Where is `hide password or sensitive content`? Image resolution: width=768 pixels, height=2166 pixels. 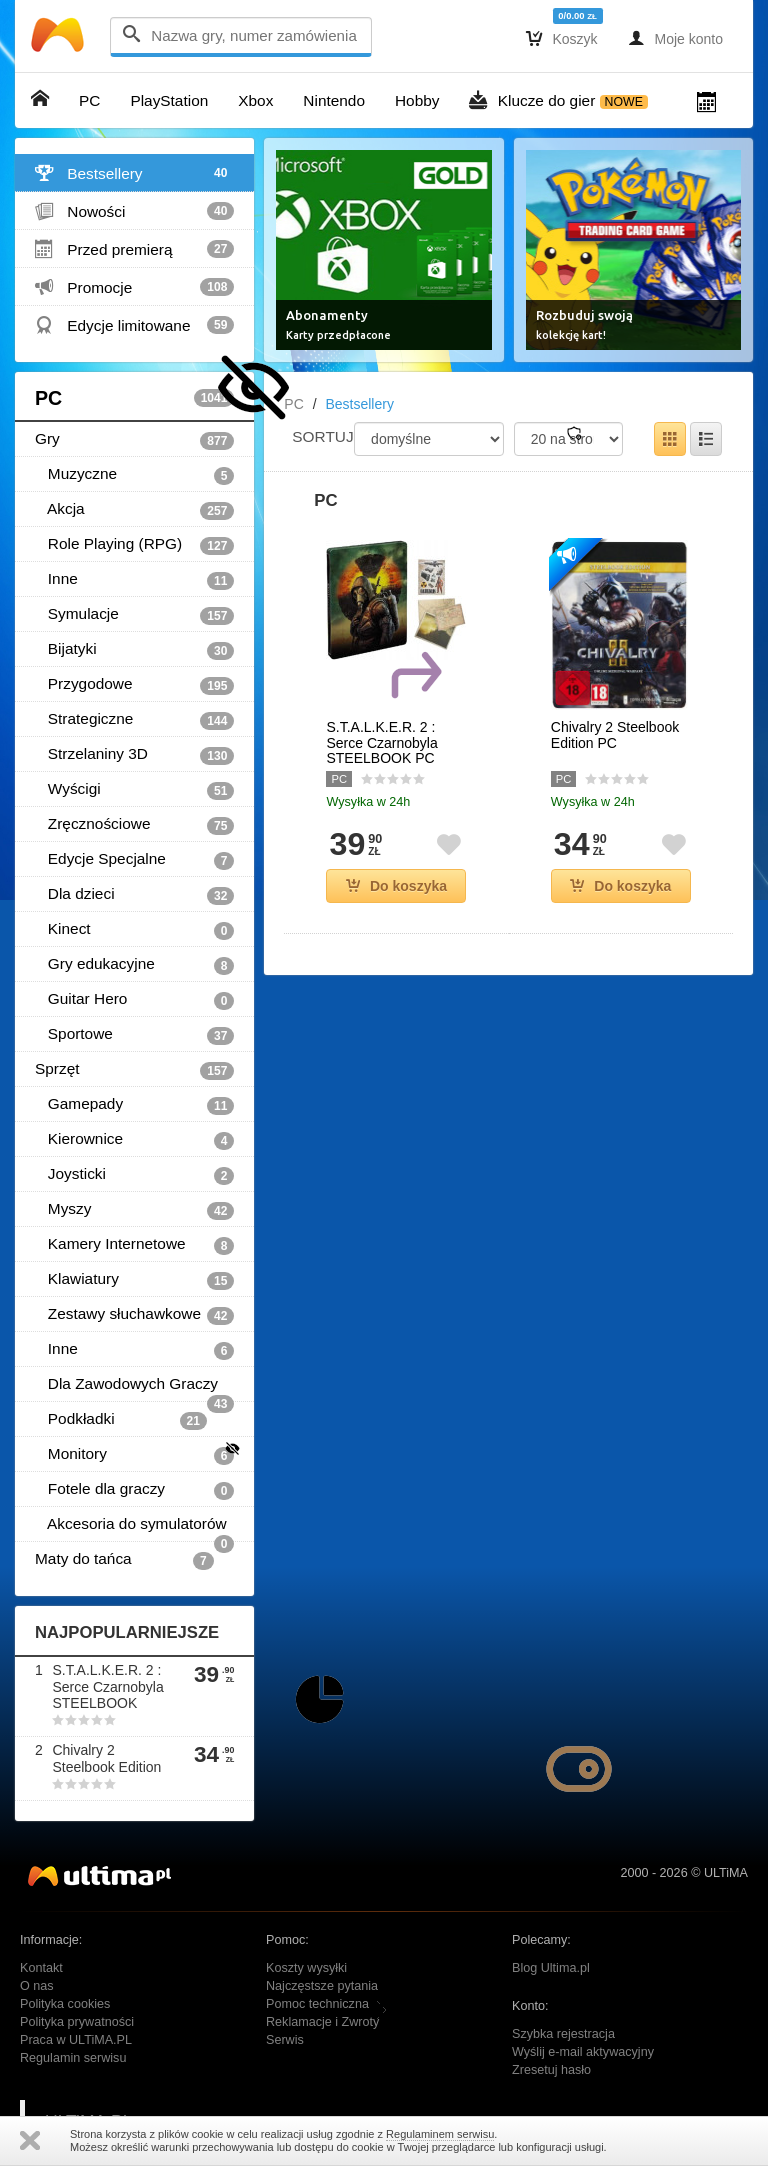
hide password or sensitive content is located at coordinates (253, 387).